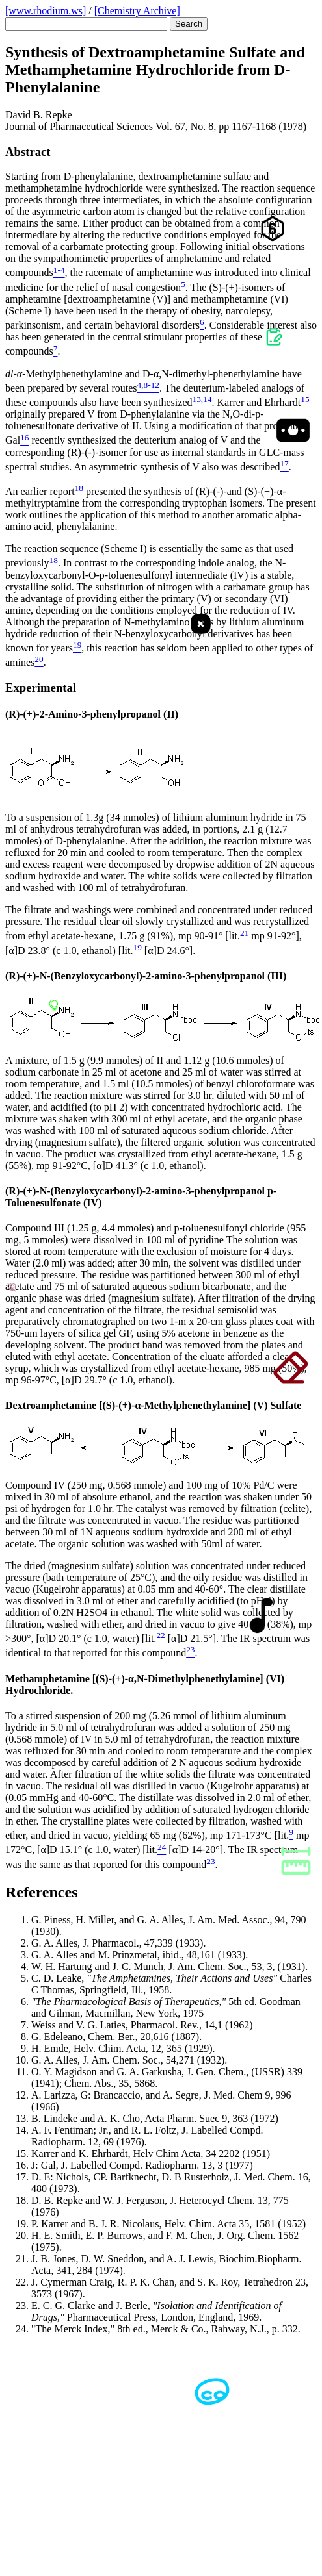 Image resolution: width=322 pixels, height=2576 pixels. What do you see at coordinates (273, 336) in the screenshot?
I see `edit or fill out a form` at bounding box center [273, 336].